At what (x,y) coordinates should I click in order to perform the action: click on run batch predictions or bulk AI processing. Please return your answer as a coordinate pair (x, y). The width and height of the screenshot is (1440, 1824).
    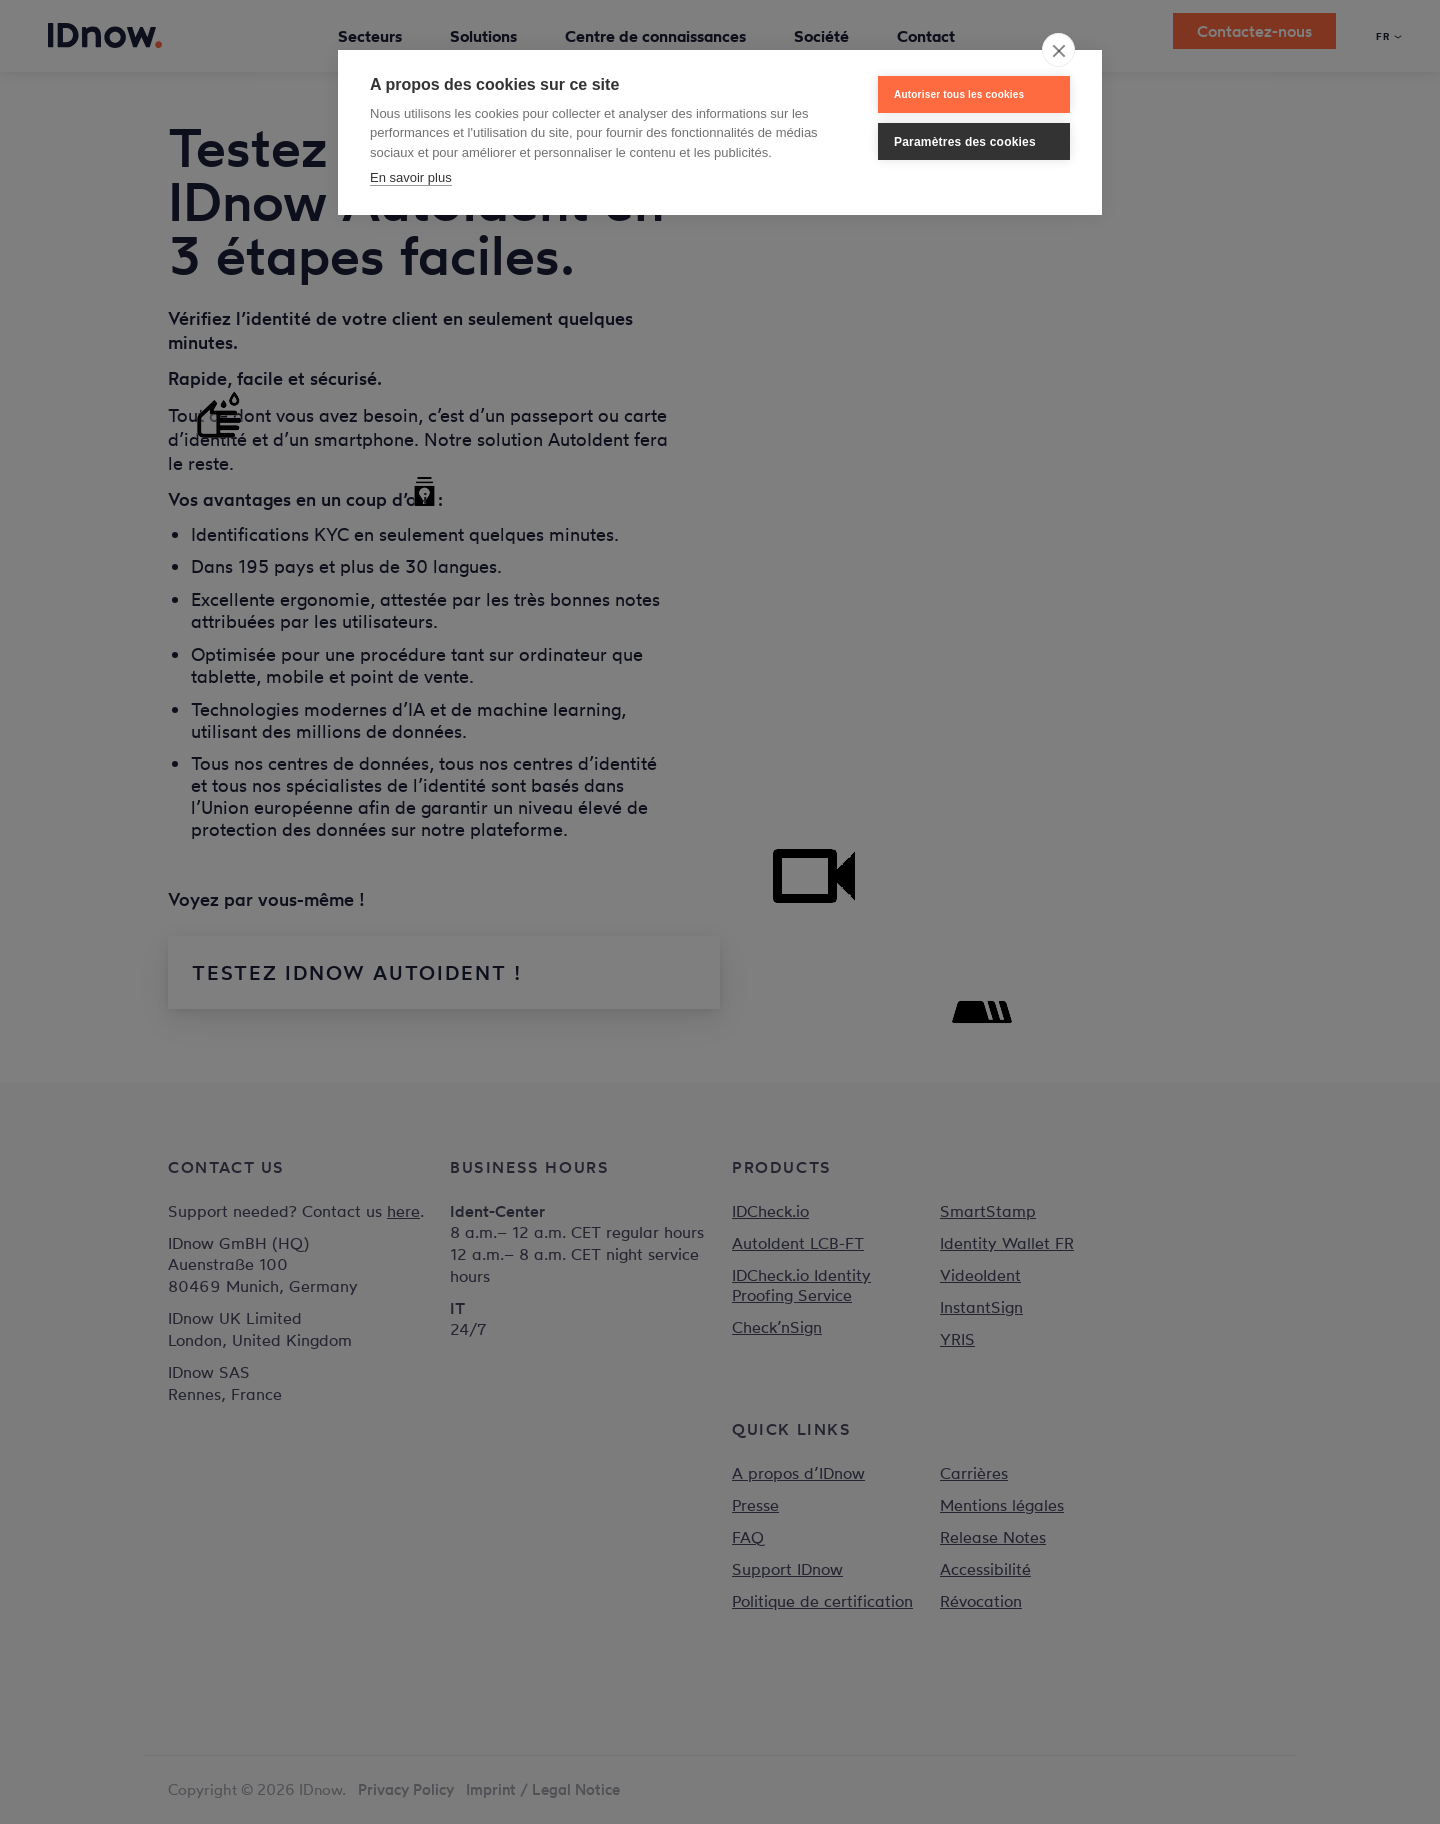
    Looking at the image, I should click on (424, 491).